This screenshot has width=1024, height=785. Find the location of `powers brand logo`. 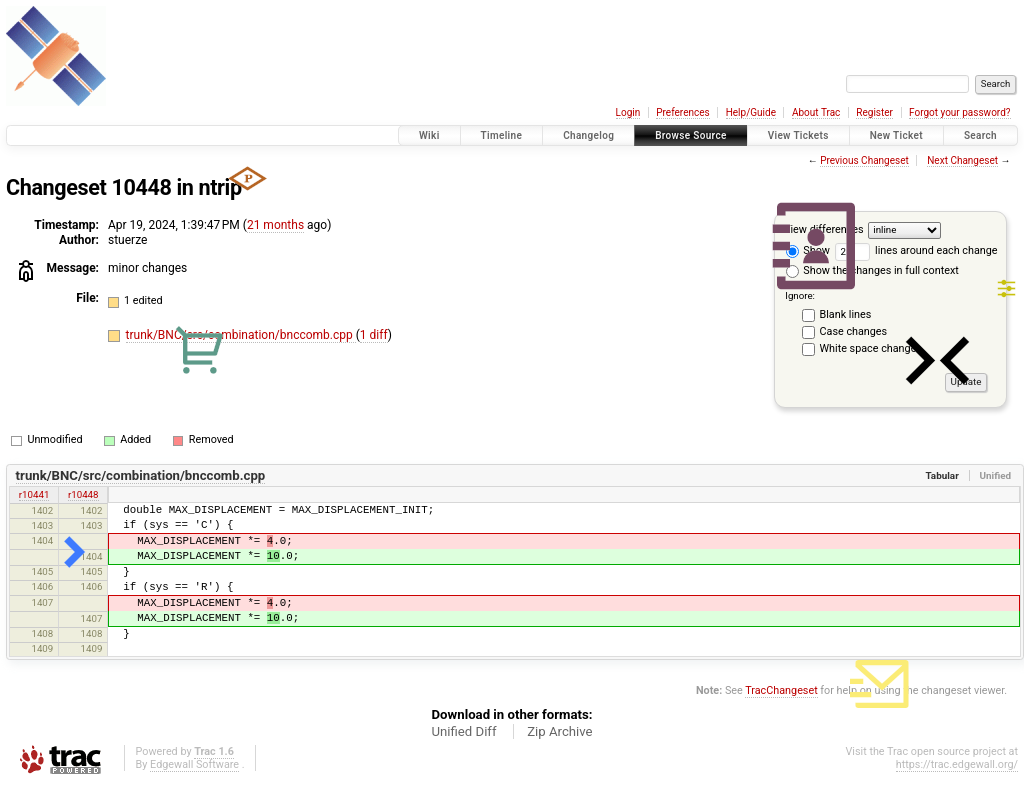

powers brand logo is located at coordinates (247, 178).